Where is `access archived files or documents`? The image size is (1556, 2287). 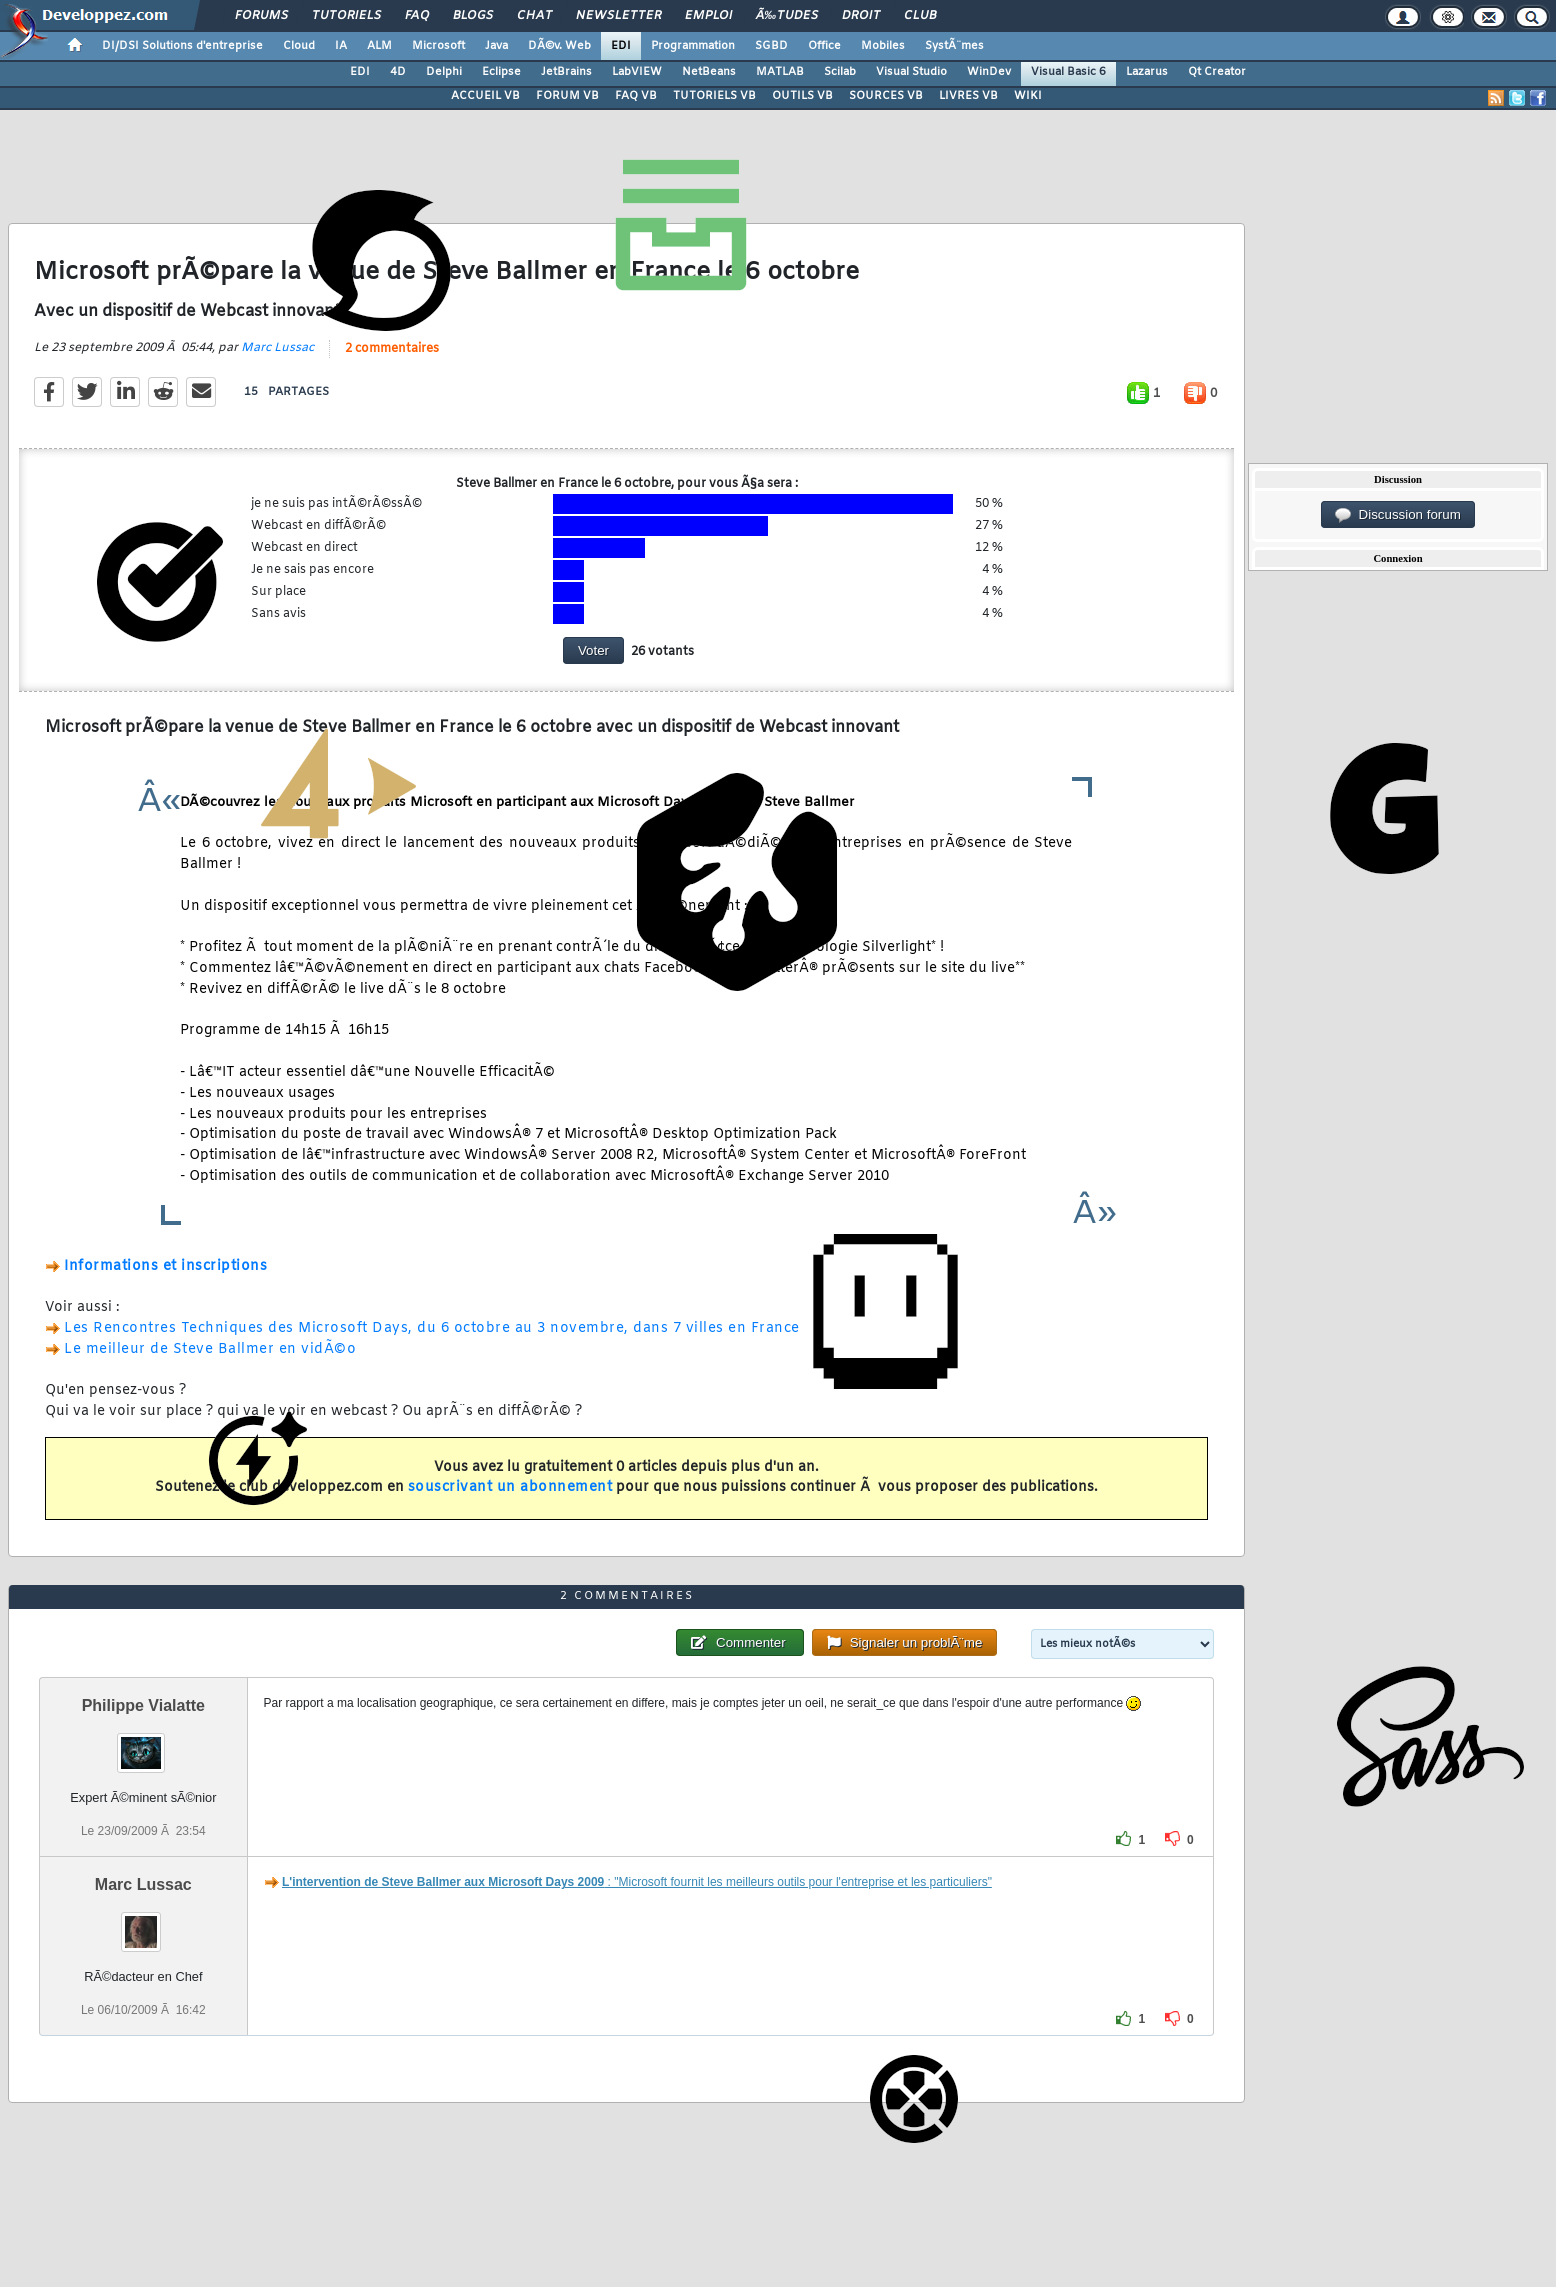 access archived files or documents is located at coordinates (681, 225).